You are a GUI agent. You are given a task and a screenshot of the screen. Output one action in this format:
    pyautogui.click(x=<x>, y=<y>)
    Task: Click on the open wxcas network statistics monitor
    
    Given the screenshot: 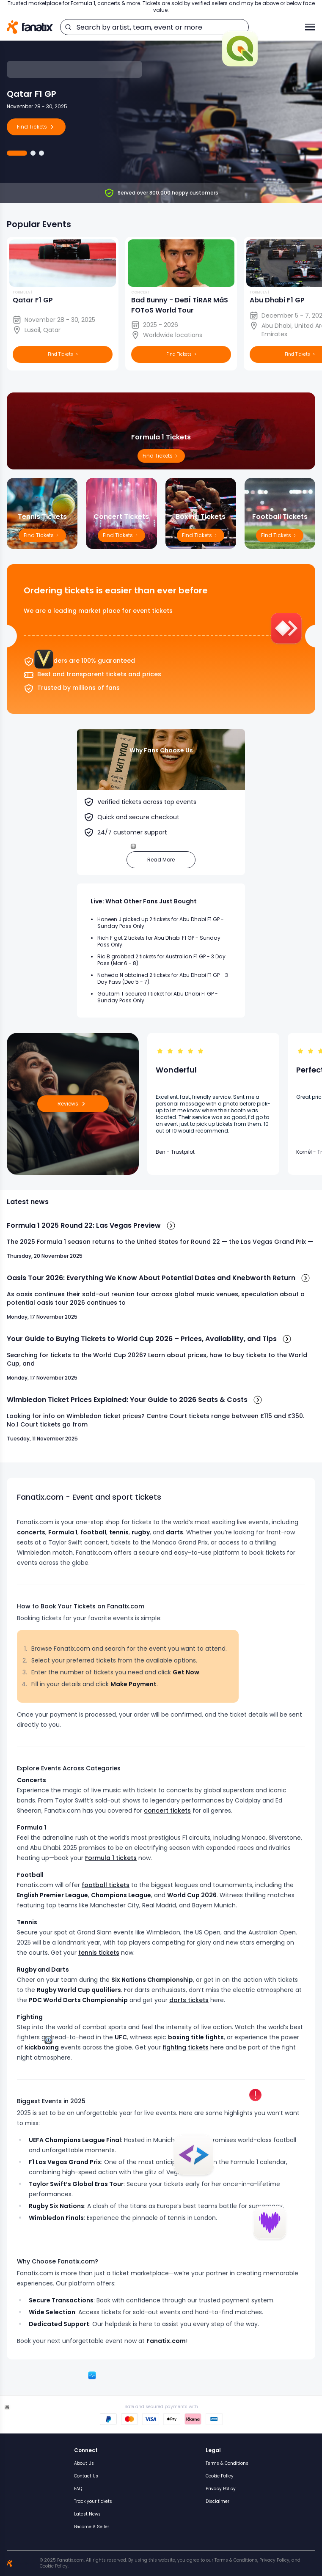 What is the action you would take?
    pyautogui.click(x=92, y=2375)
    